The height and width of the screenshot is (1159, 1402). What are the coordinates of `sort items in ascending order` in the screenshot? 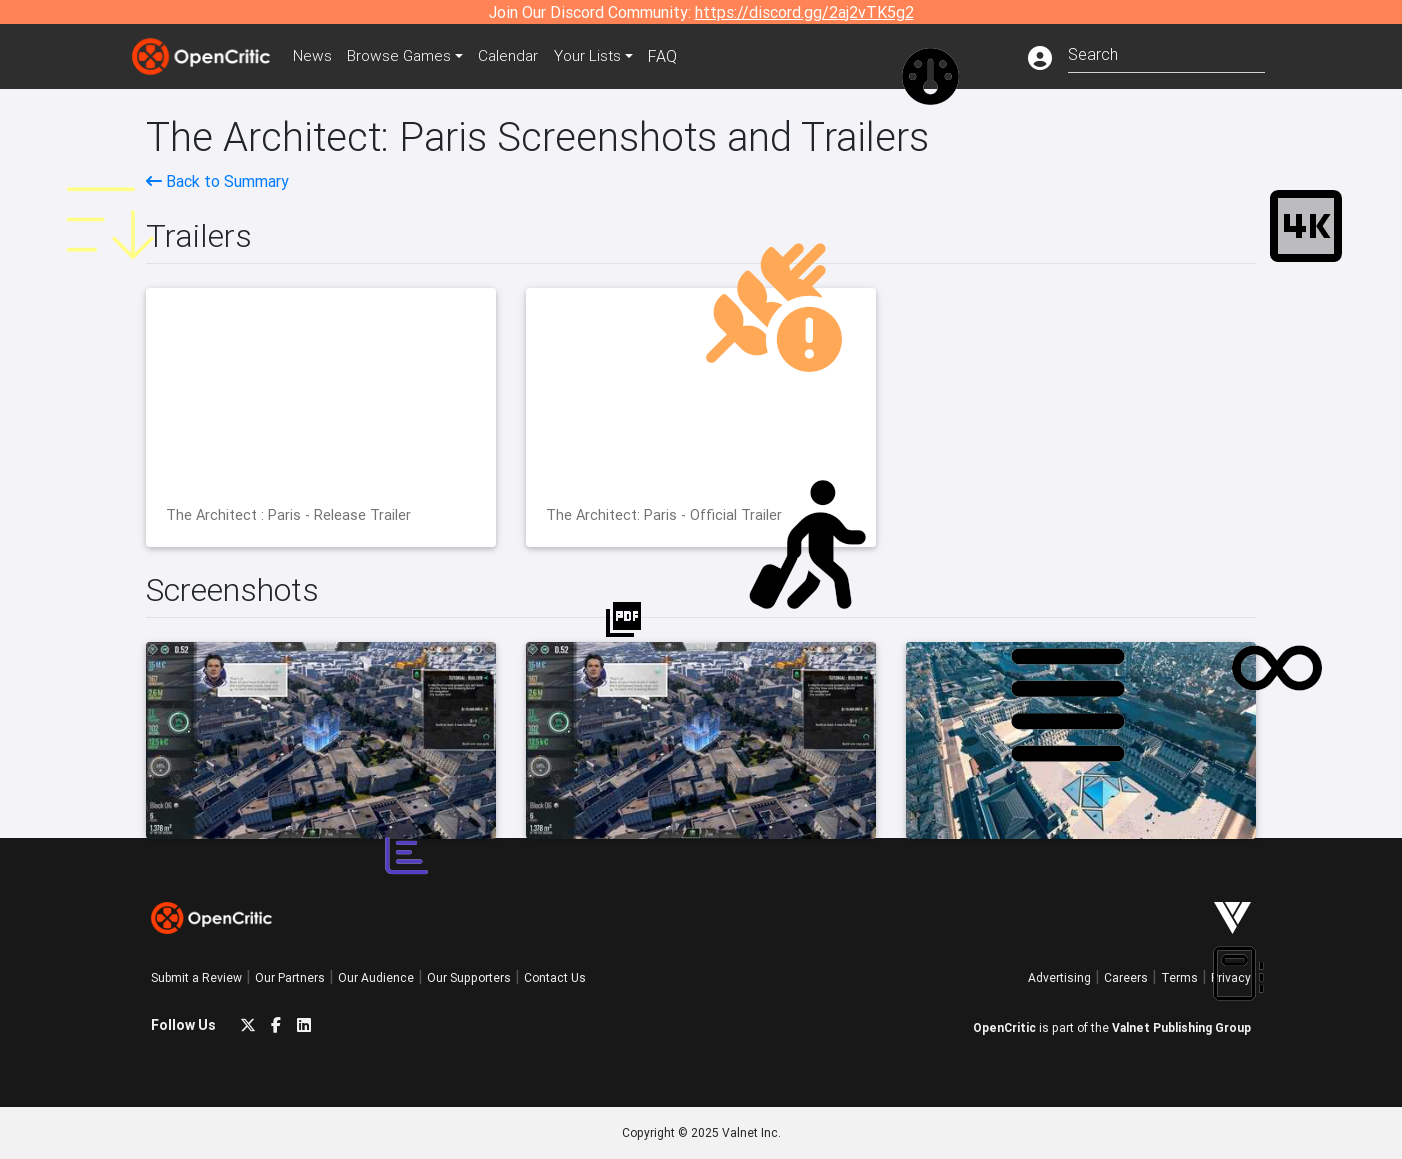 It's located at (106, 219).